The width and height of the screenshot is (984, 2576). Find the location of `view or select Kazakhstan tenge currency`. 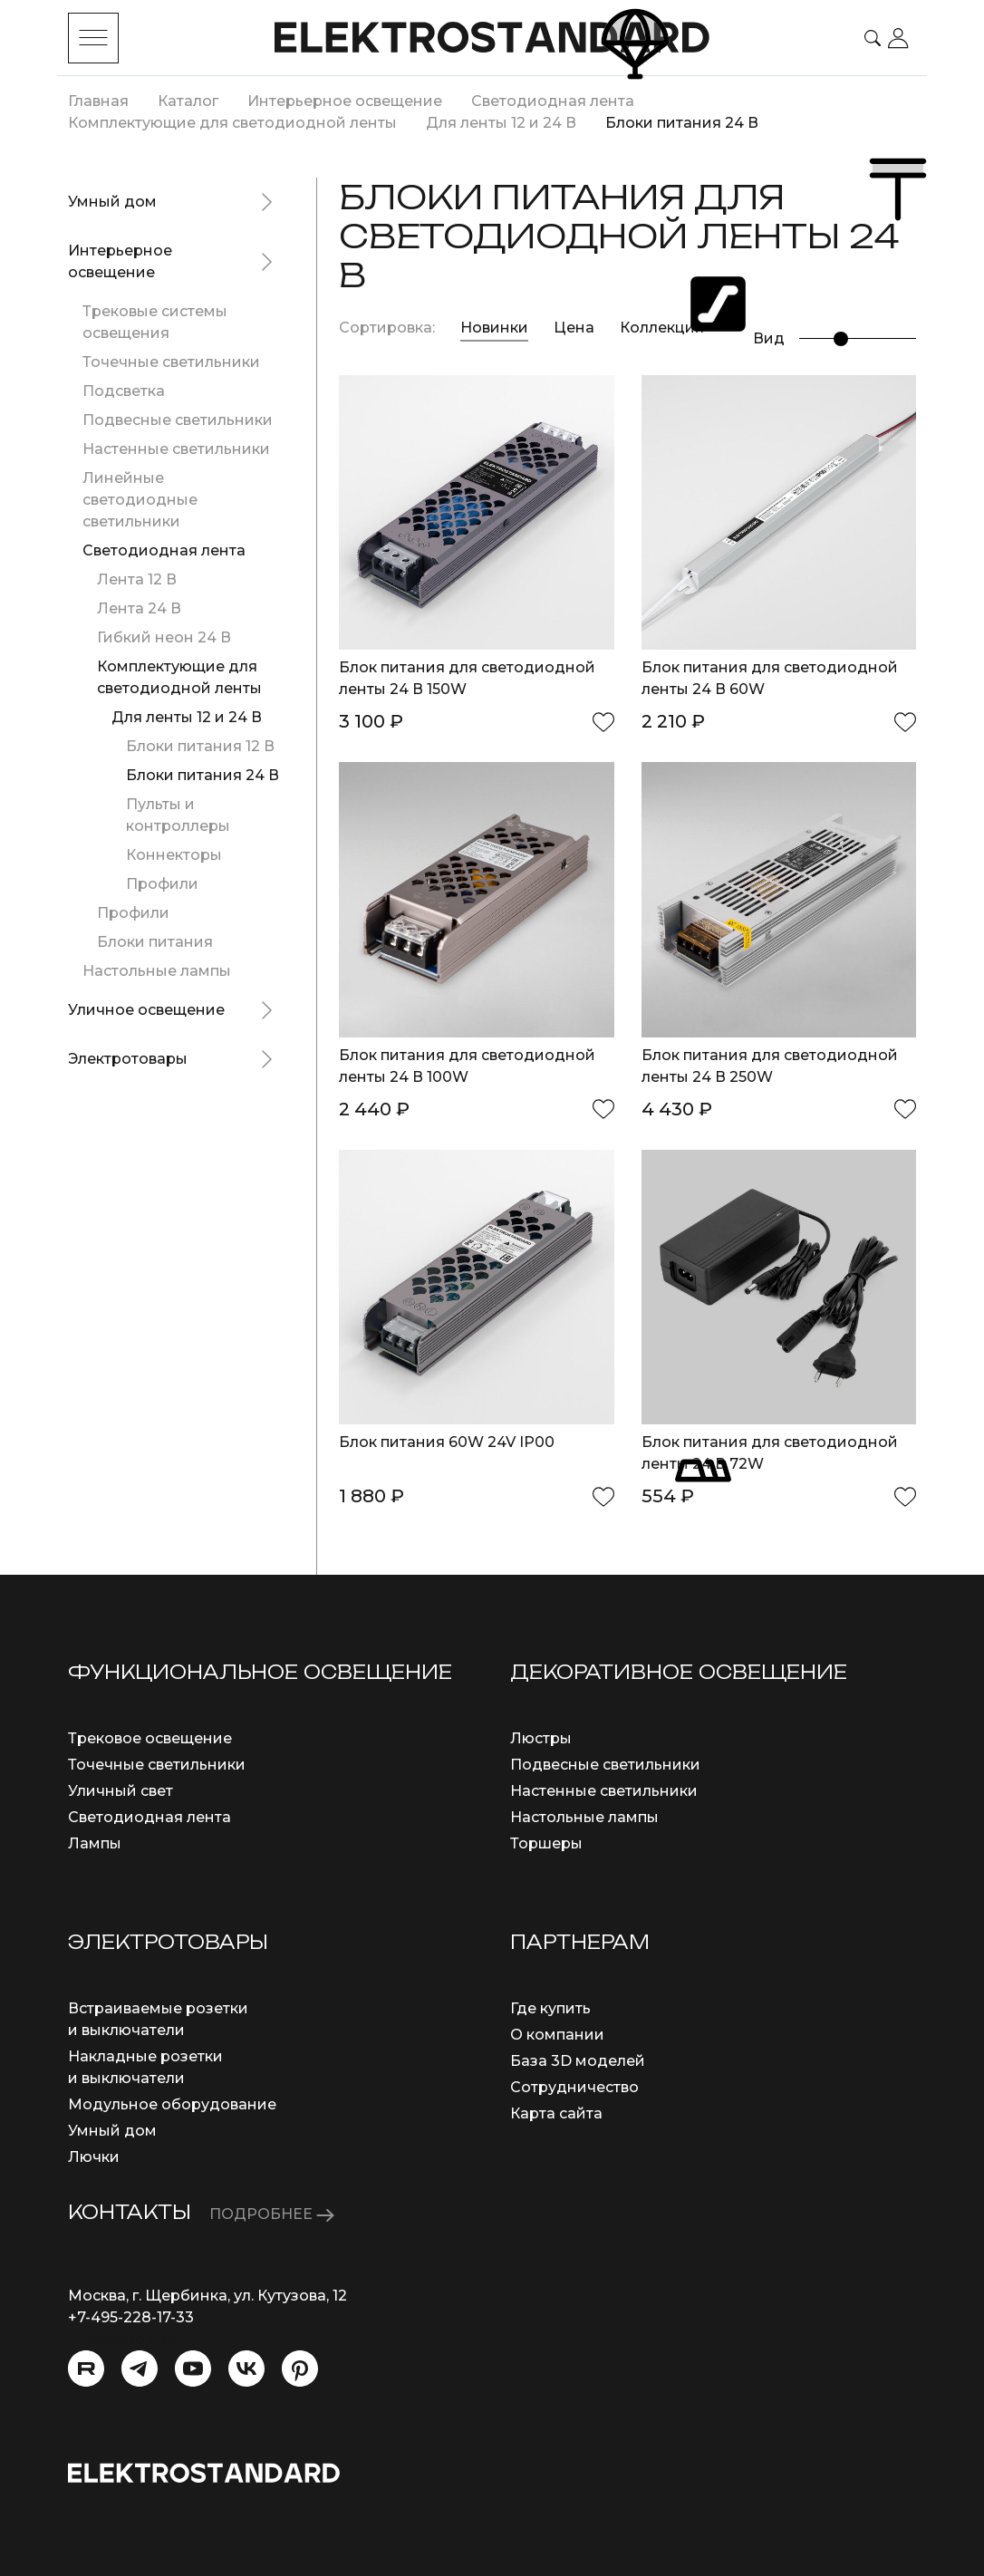

view or select Kazakhstan tenge currency is located at coordinates (898, 187).